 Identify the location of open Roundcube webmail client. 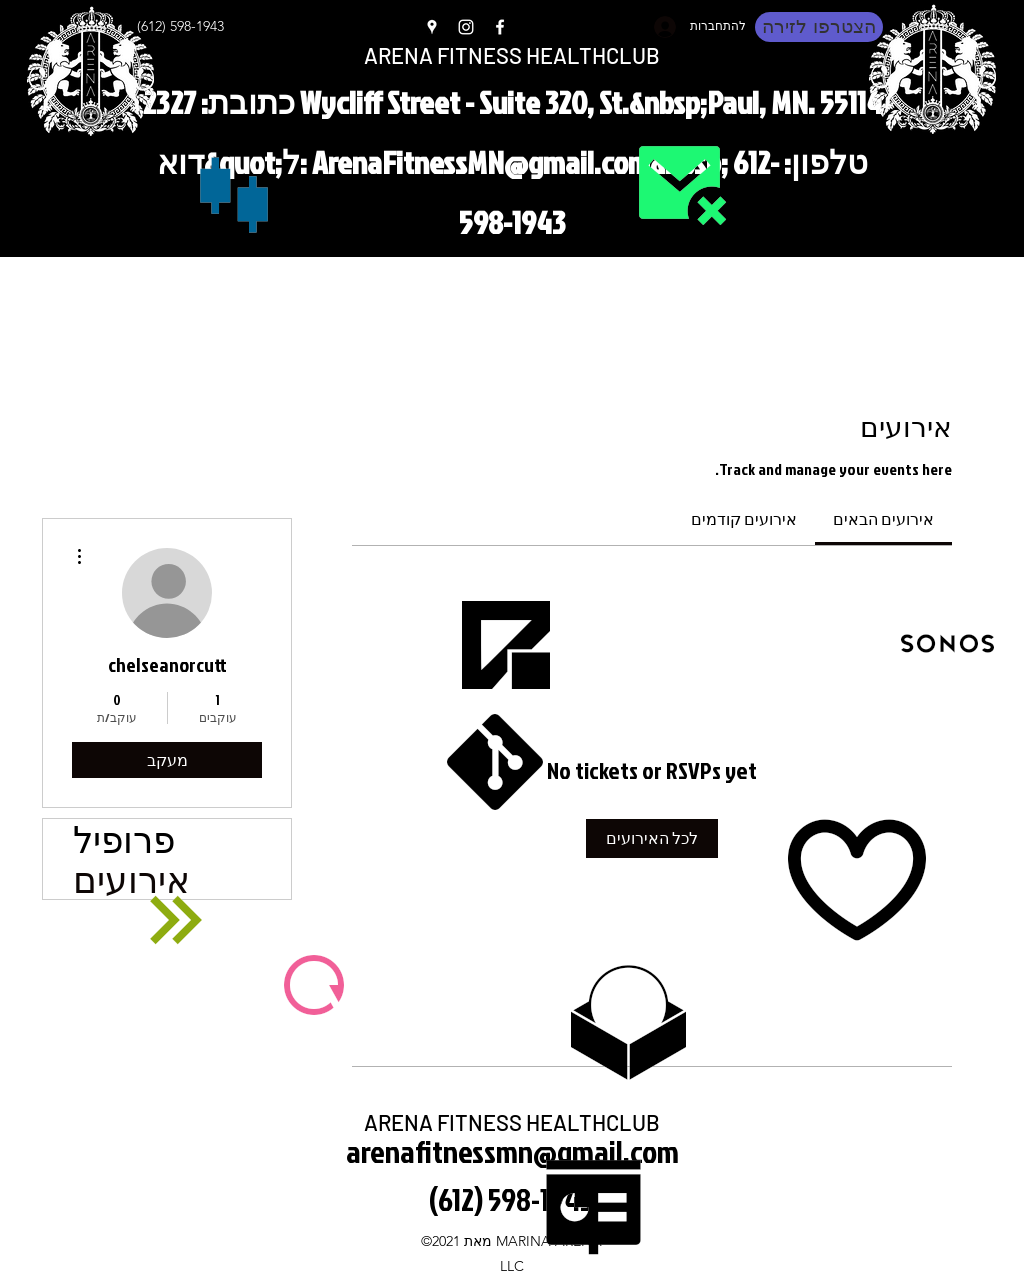
(628, 1022).